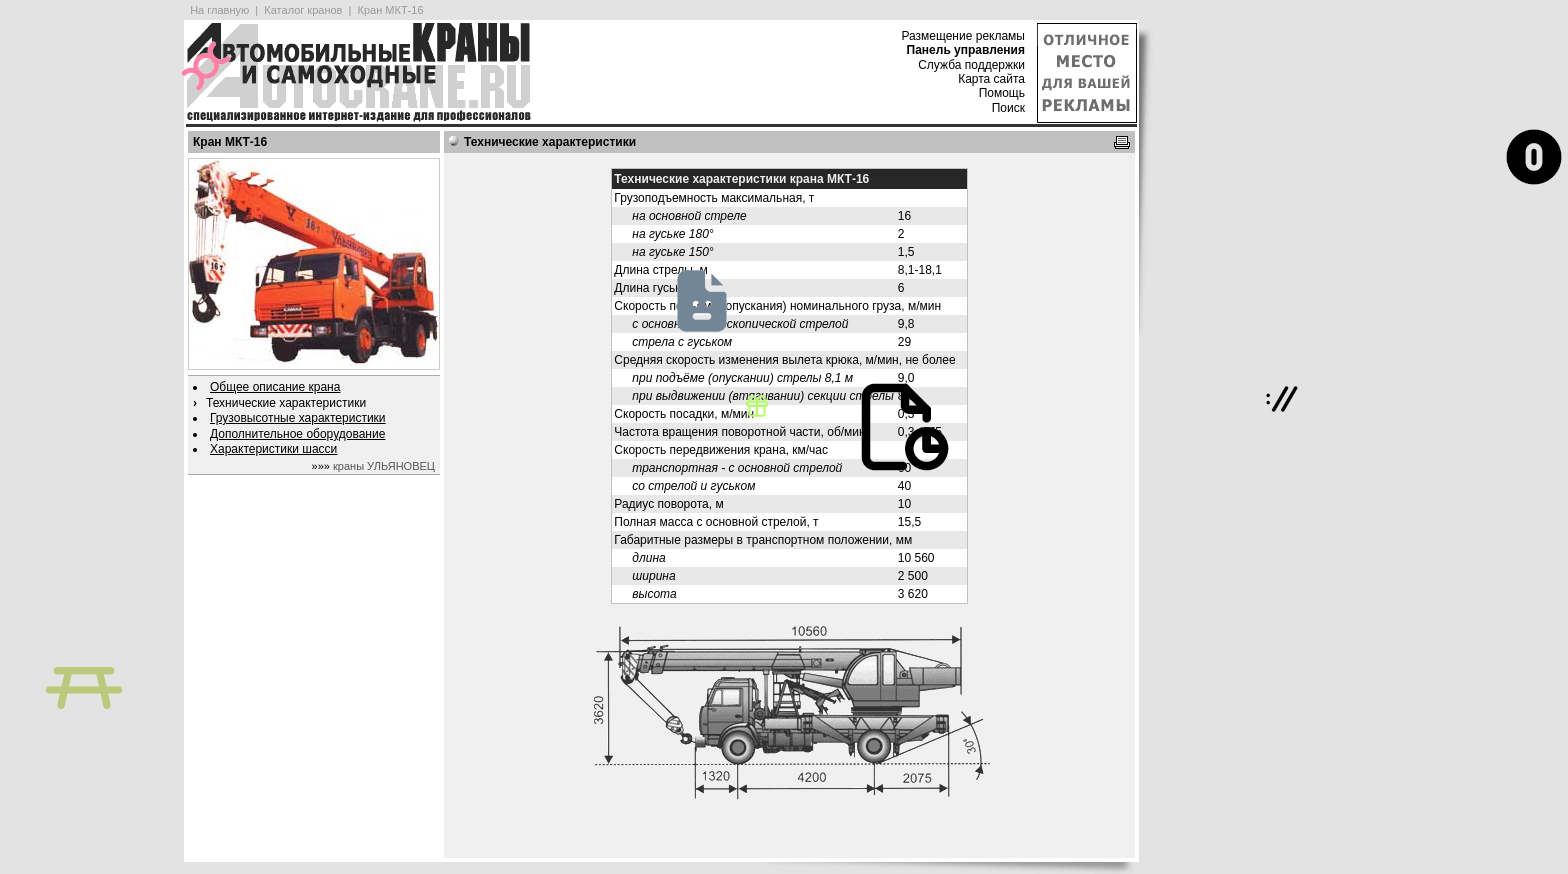  Describe the element at coordinates (757, 406) in the screenshot. I see `view or redeem a gift` at that location.